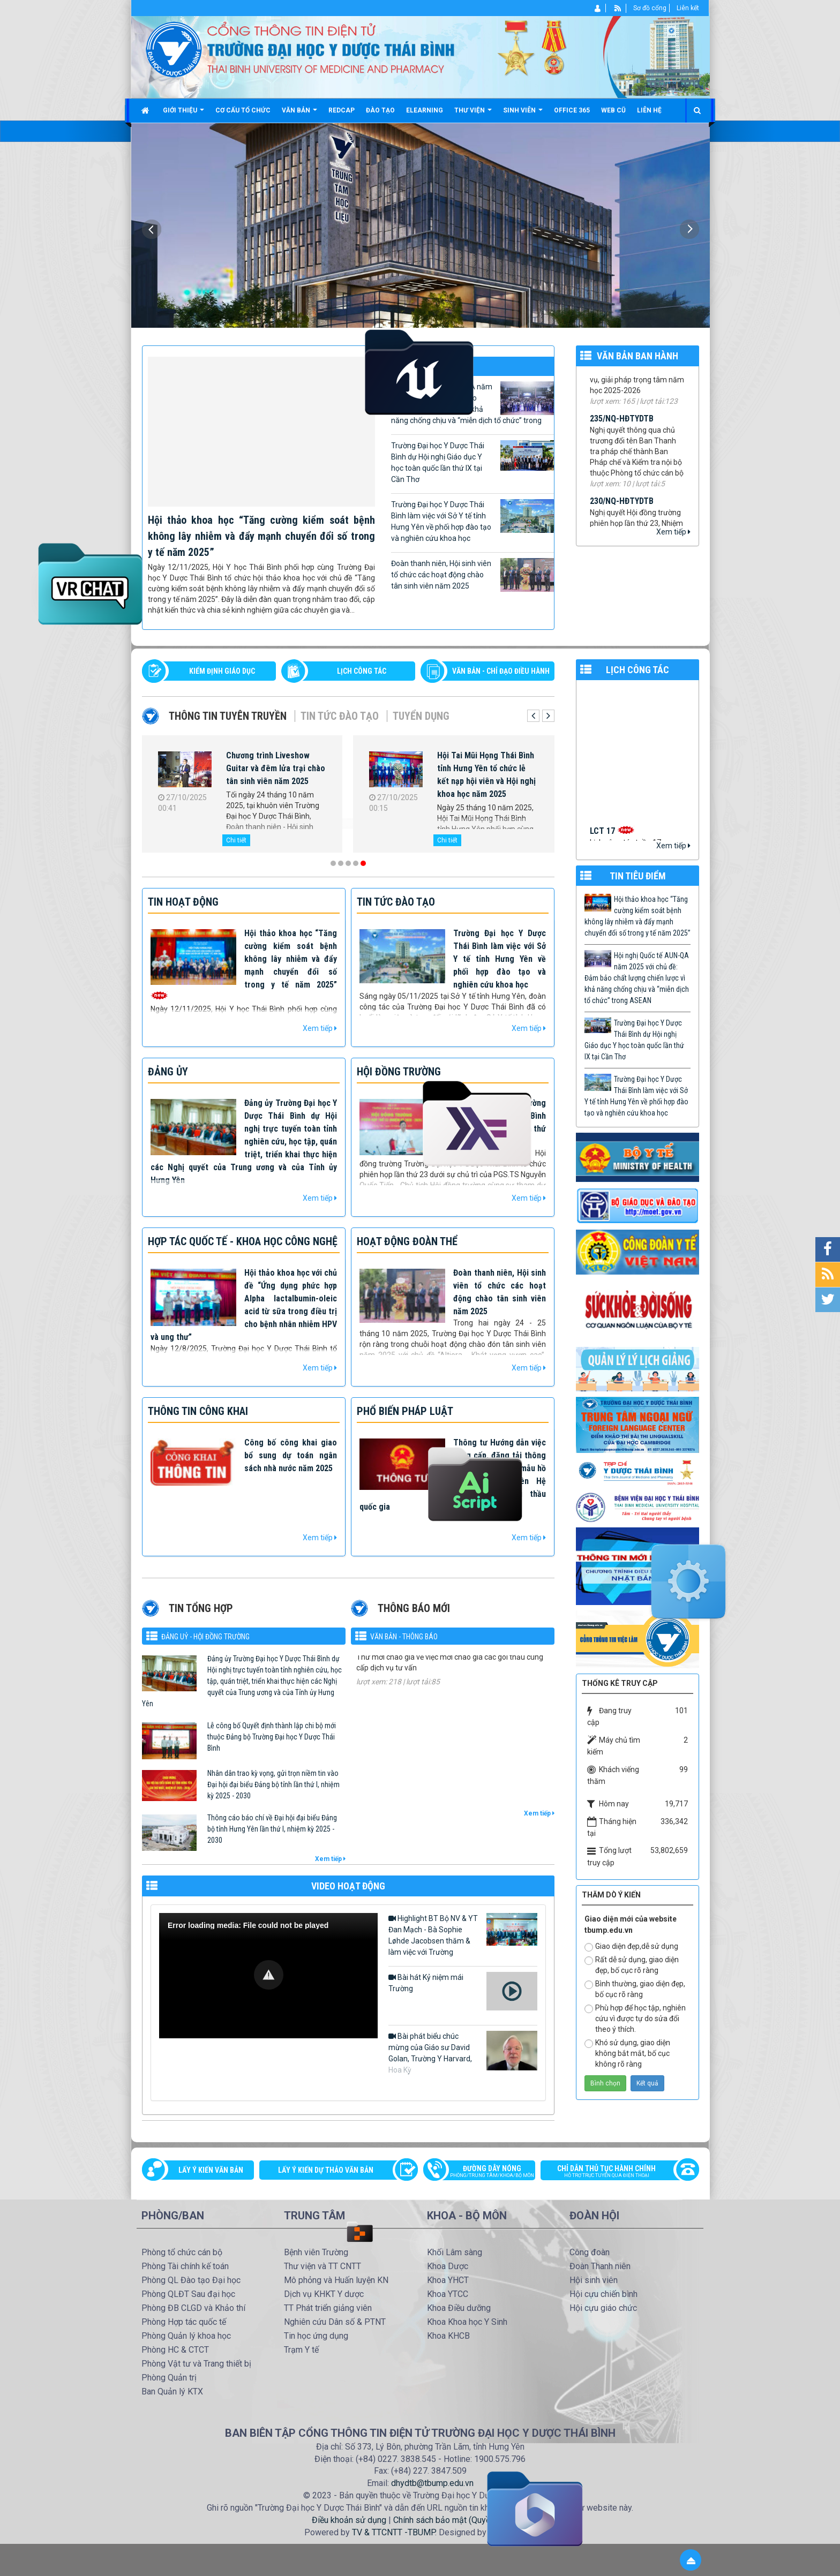 The height and width of the screenshot is (2576, 840). I want to click on access system application settings, so click(688, 1581).